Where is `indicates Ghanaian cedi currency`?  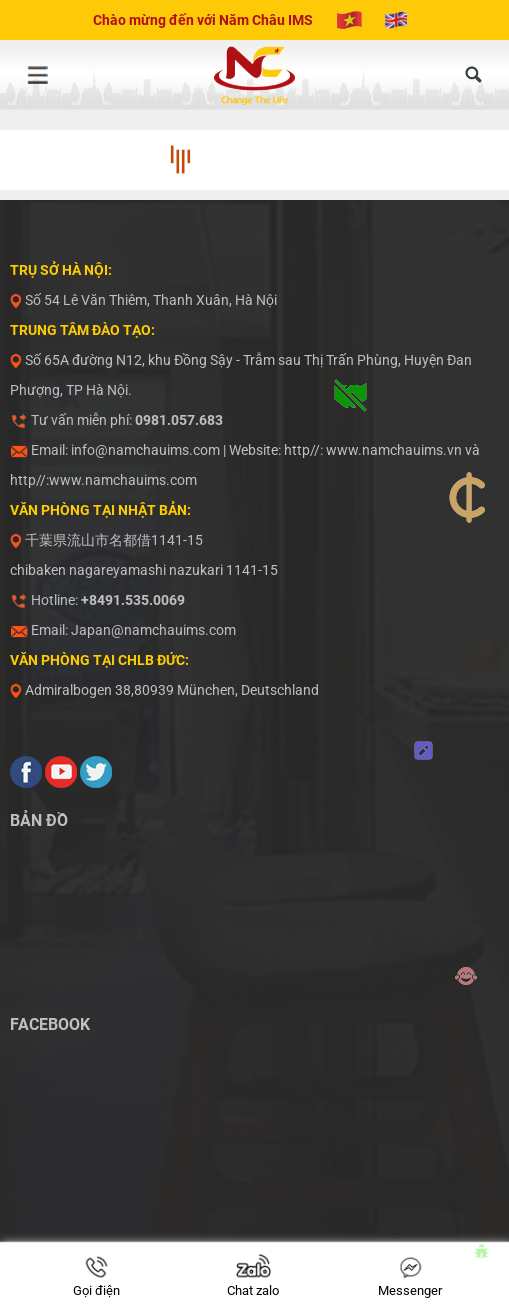
indicates Ghanaian cedi currency is located at coordinates (467, 497).